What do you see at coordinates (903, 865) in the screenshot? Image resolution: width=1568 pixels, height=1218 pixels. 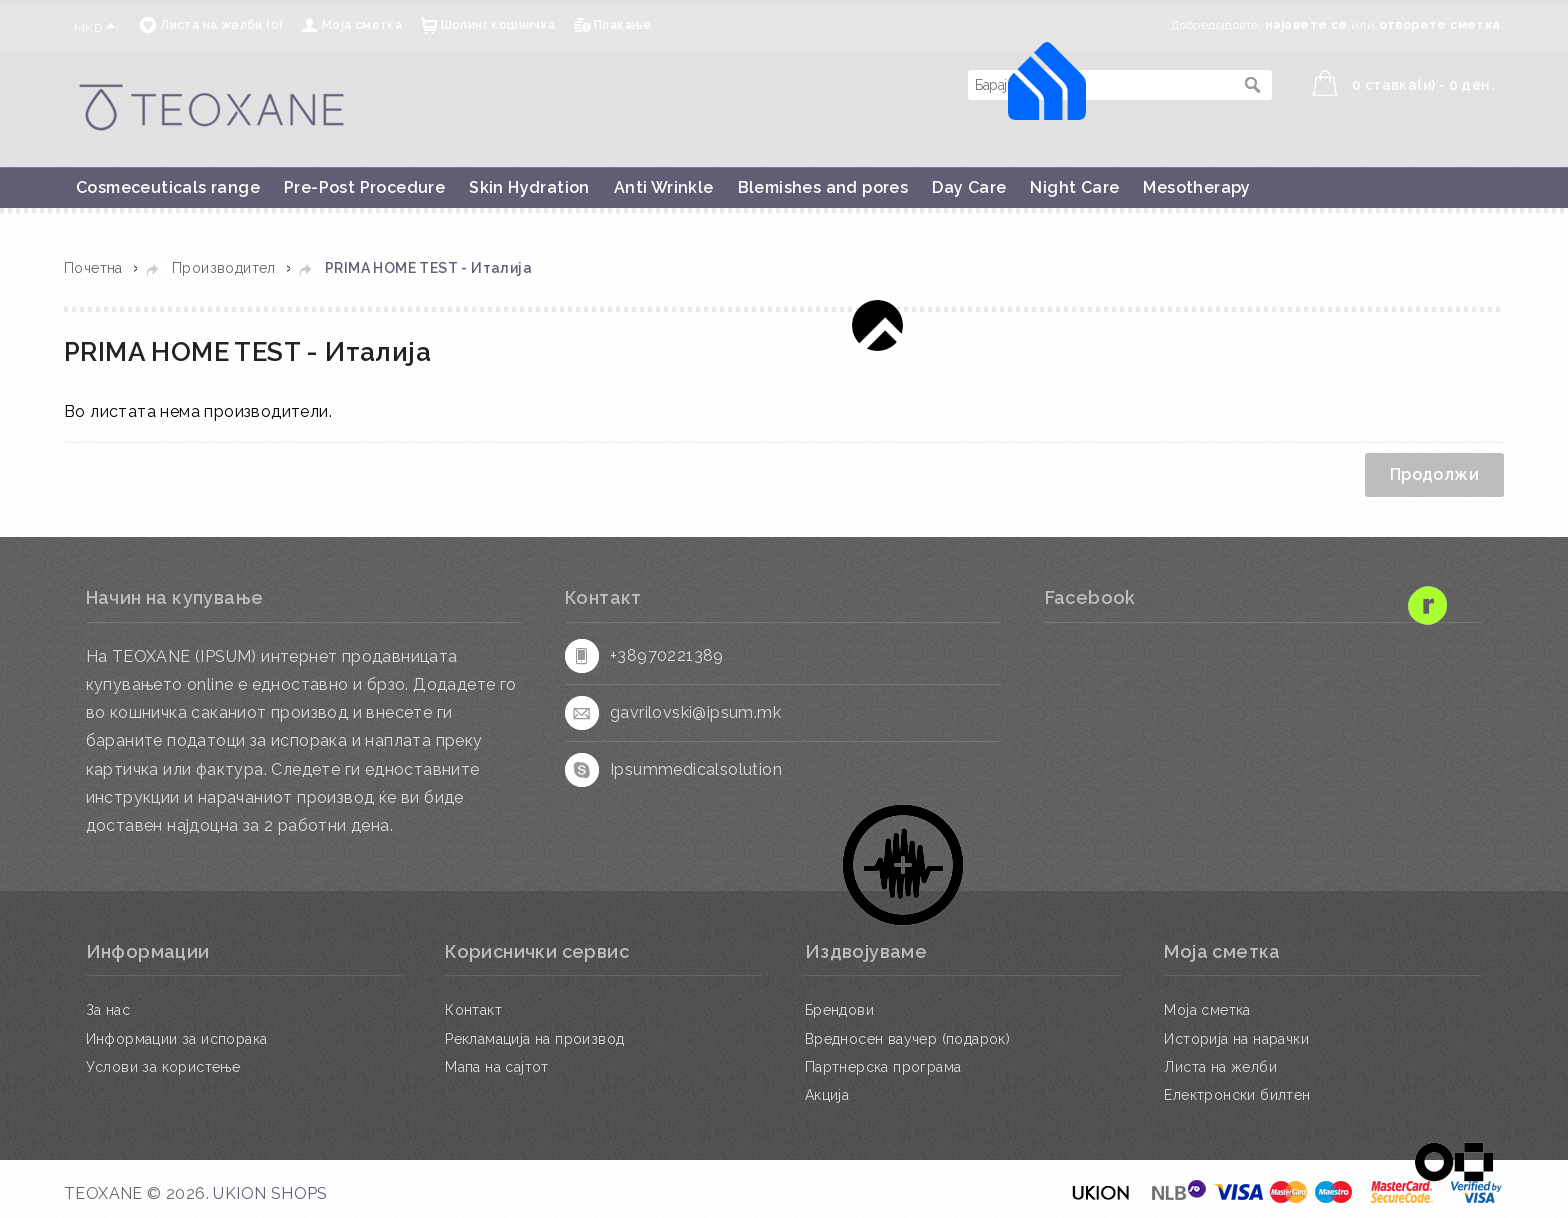 I see `creative commons sampling plus license indicator` at bounding box center [903, 865].